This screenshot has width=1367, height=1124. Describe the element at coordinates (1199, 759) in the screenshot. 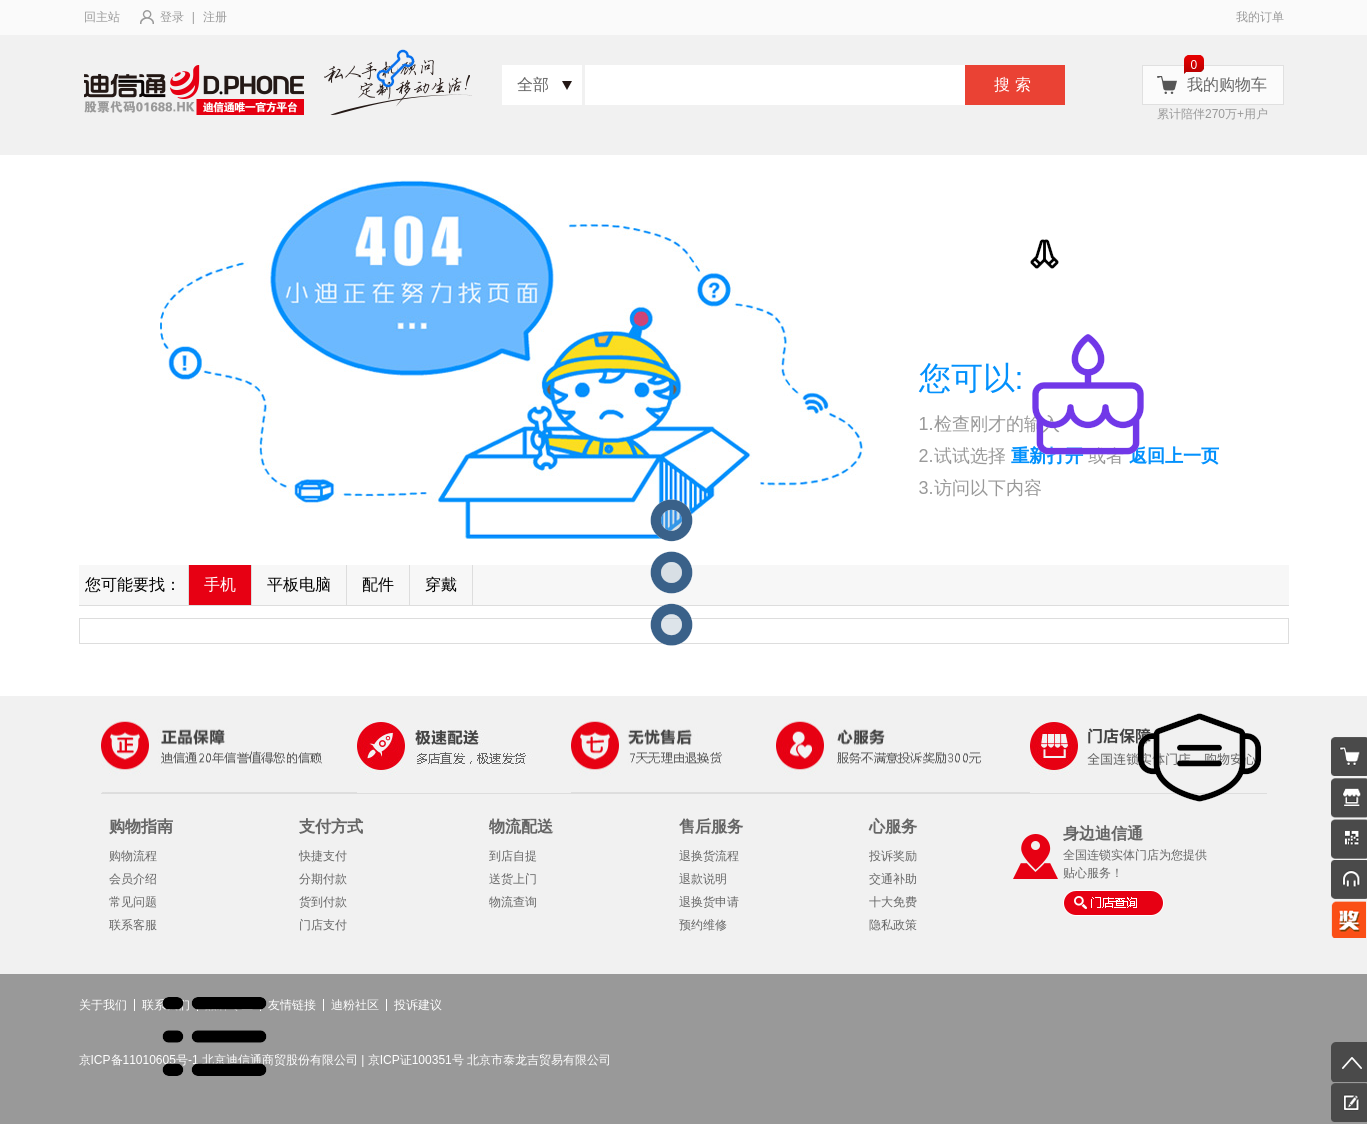

I see `indicates face mask required or health safety guidelines` at that location.